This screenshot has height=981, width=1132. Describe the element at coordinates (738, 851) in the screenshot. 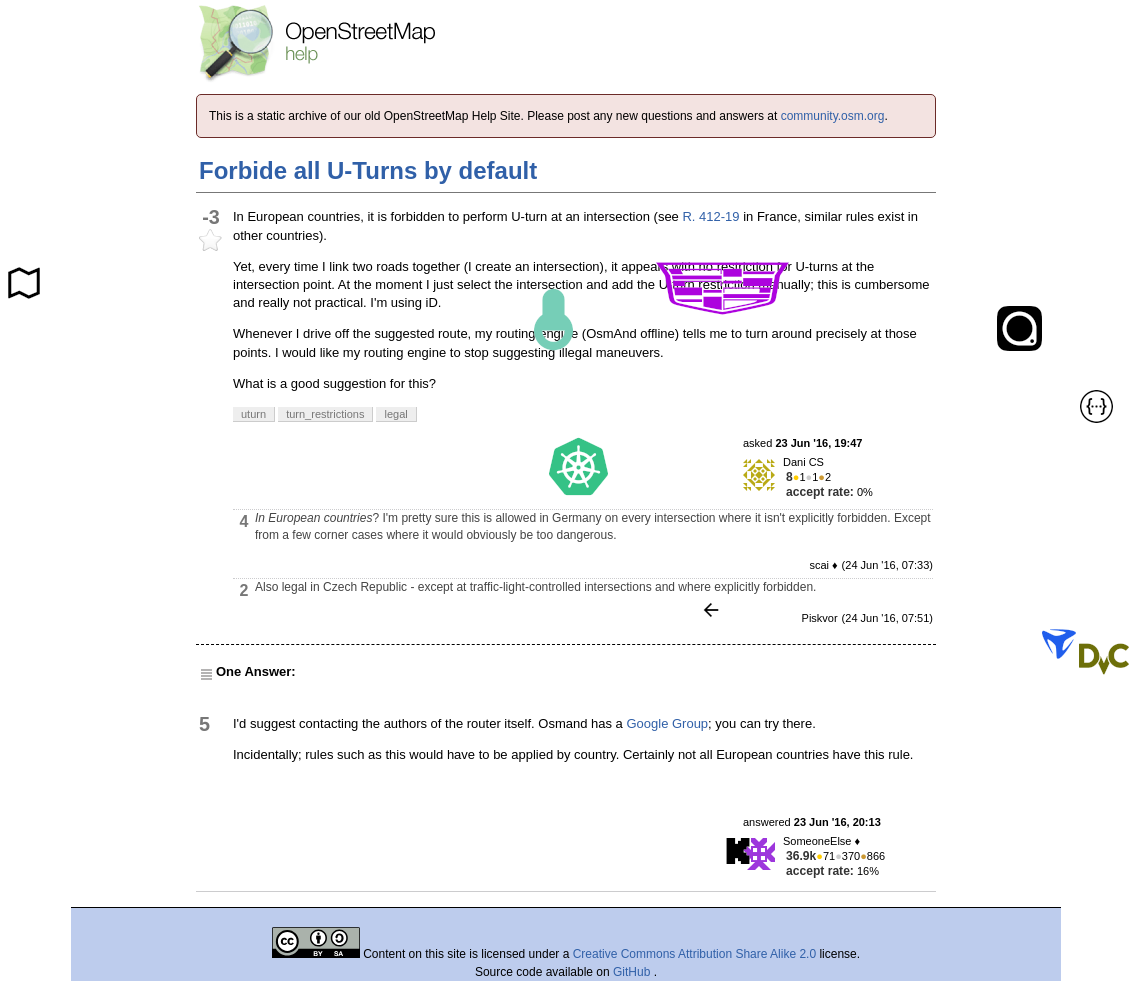

I see `open the Kick streaming app` at that location.